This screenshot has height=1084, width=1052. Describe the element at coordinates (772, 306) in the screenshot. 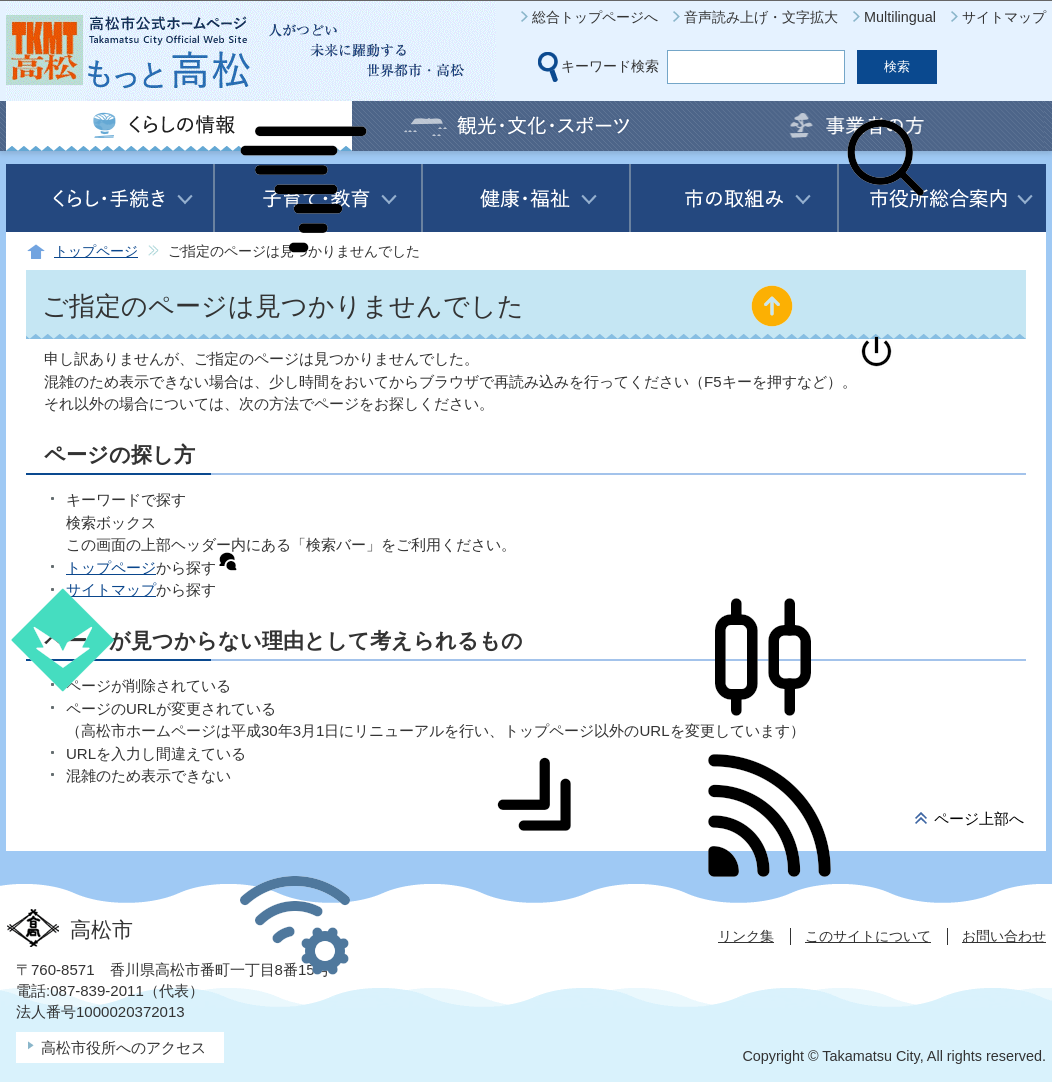

I see `upload a file or content` at that location.